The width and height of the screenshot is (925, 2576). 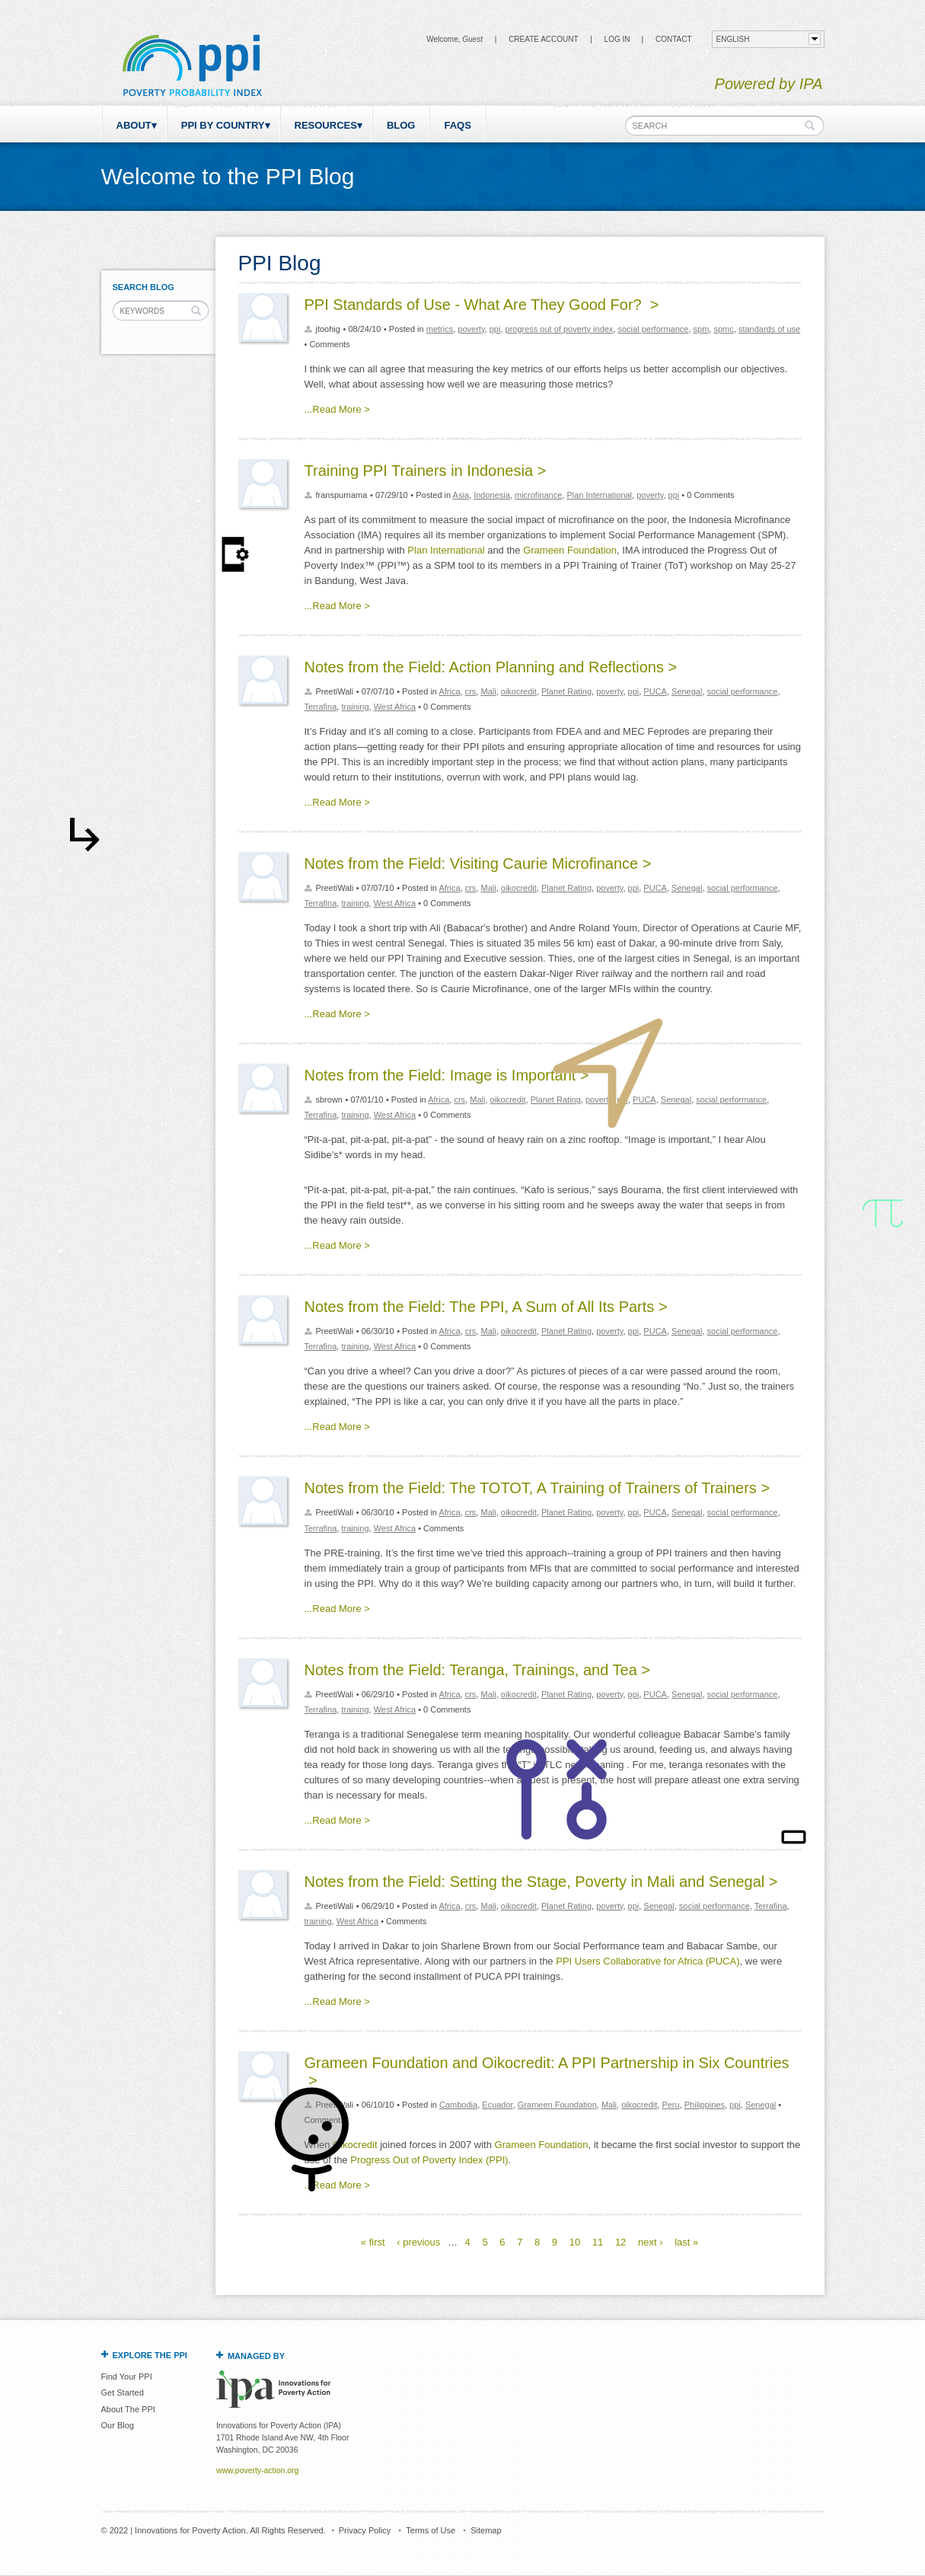 What do you see at coordinates (557, 1789) in the screenshot?
I see `indicates a closed or rejected pull request` at bounding box center [557, 1789].